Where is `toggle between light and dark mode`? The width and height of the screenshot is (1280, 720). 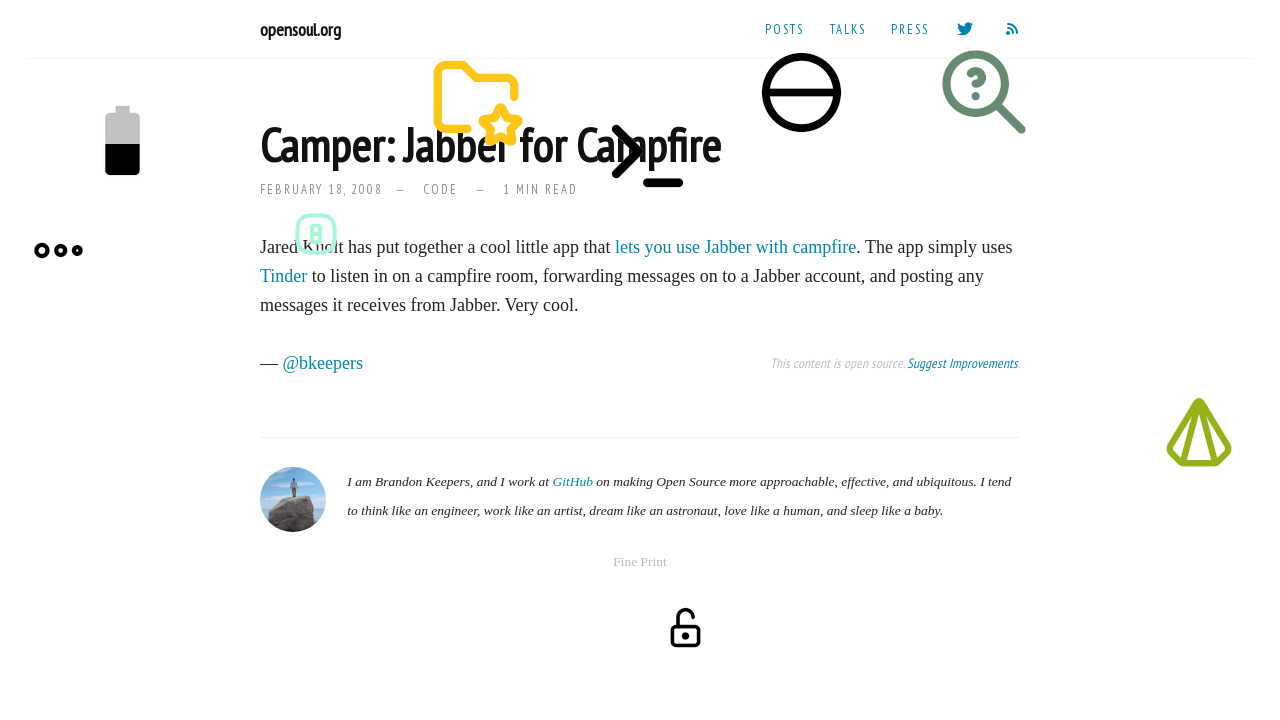
toggle between light and dark mode is located at coordinates (801, 92).